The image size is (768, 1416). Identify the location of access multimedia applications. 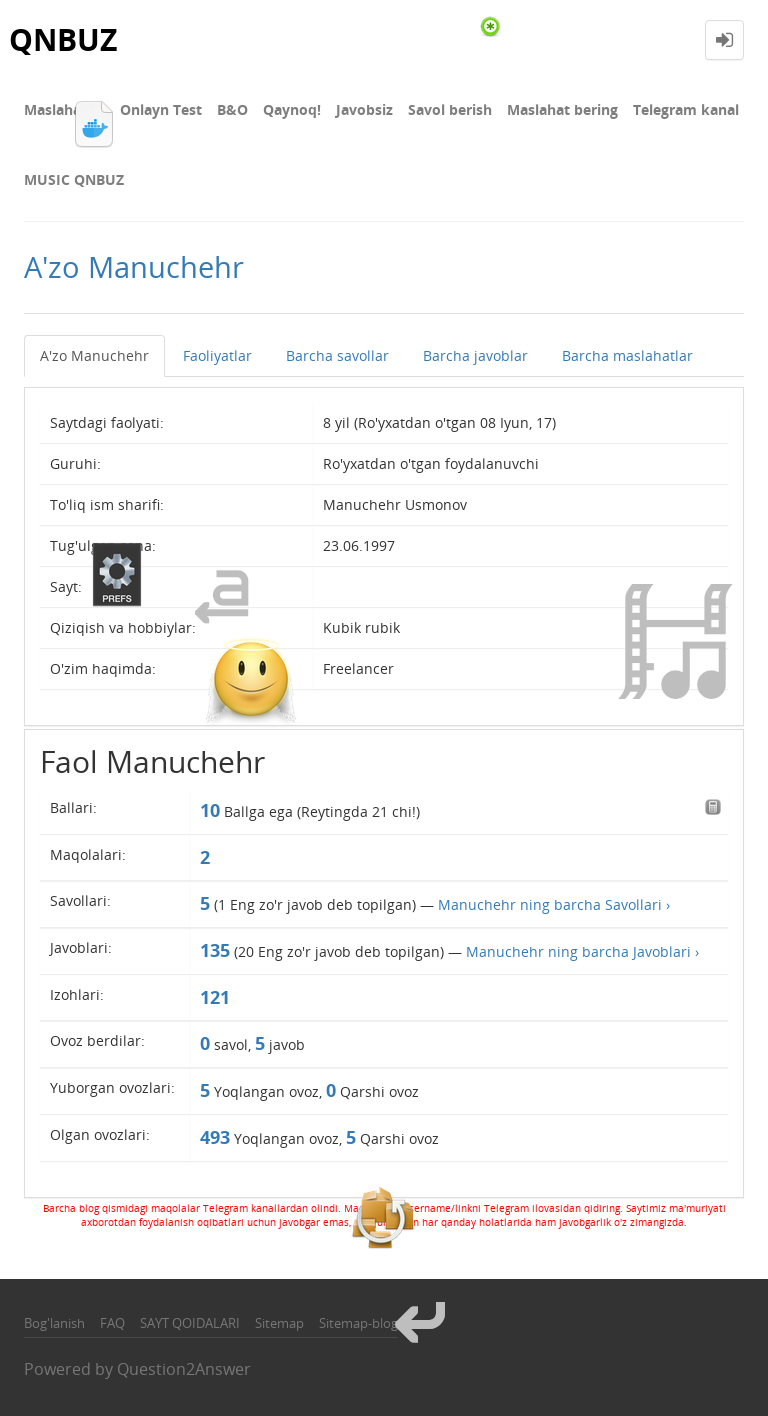
(675, 641).